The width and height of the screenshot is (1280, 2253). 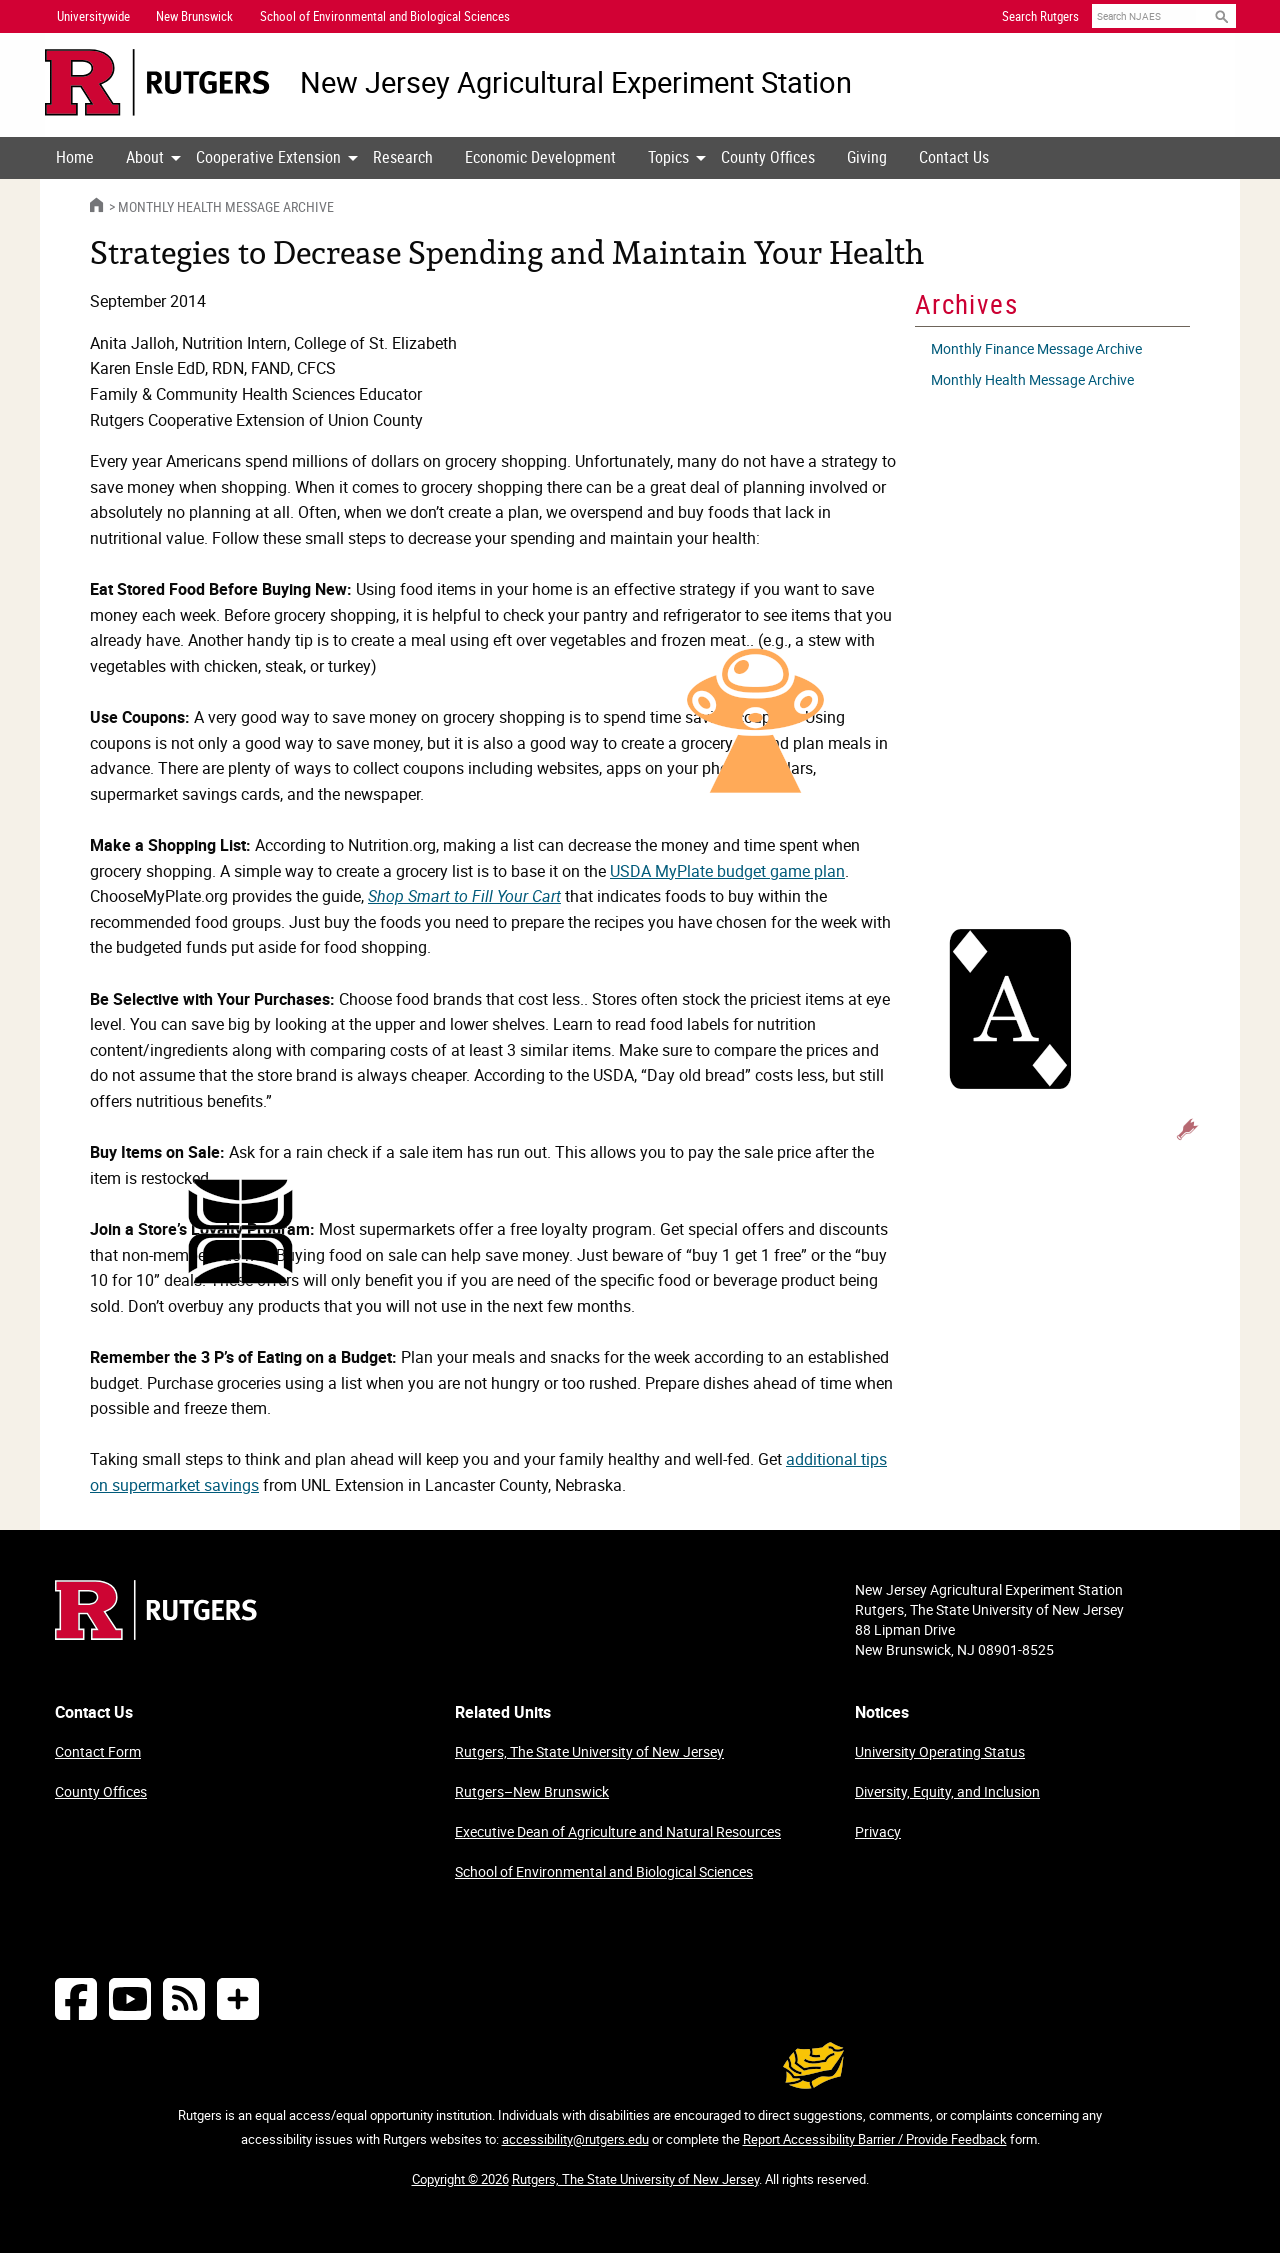 I want to click on access sci-fi or space-themed games, so click(x=755, y=721).